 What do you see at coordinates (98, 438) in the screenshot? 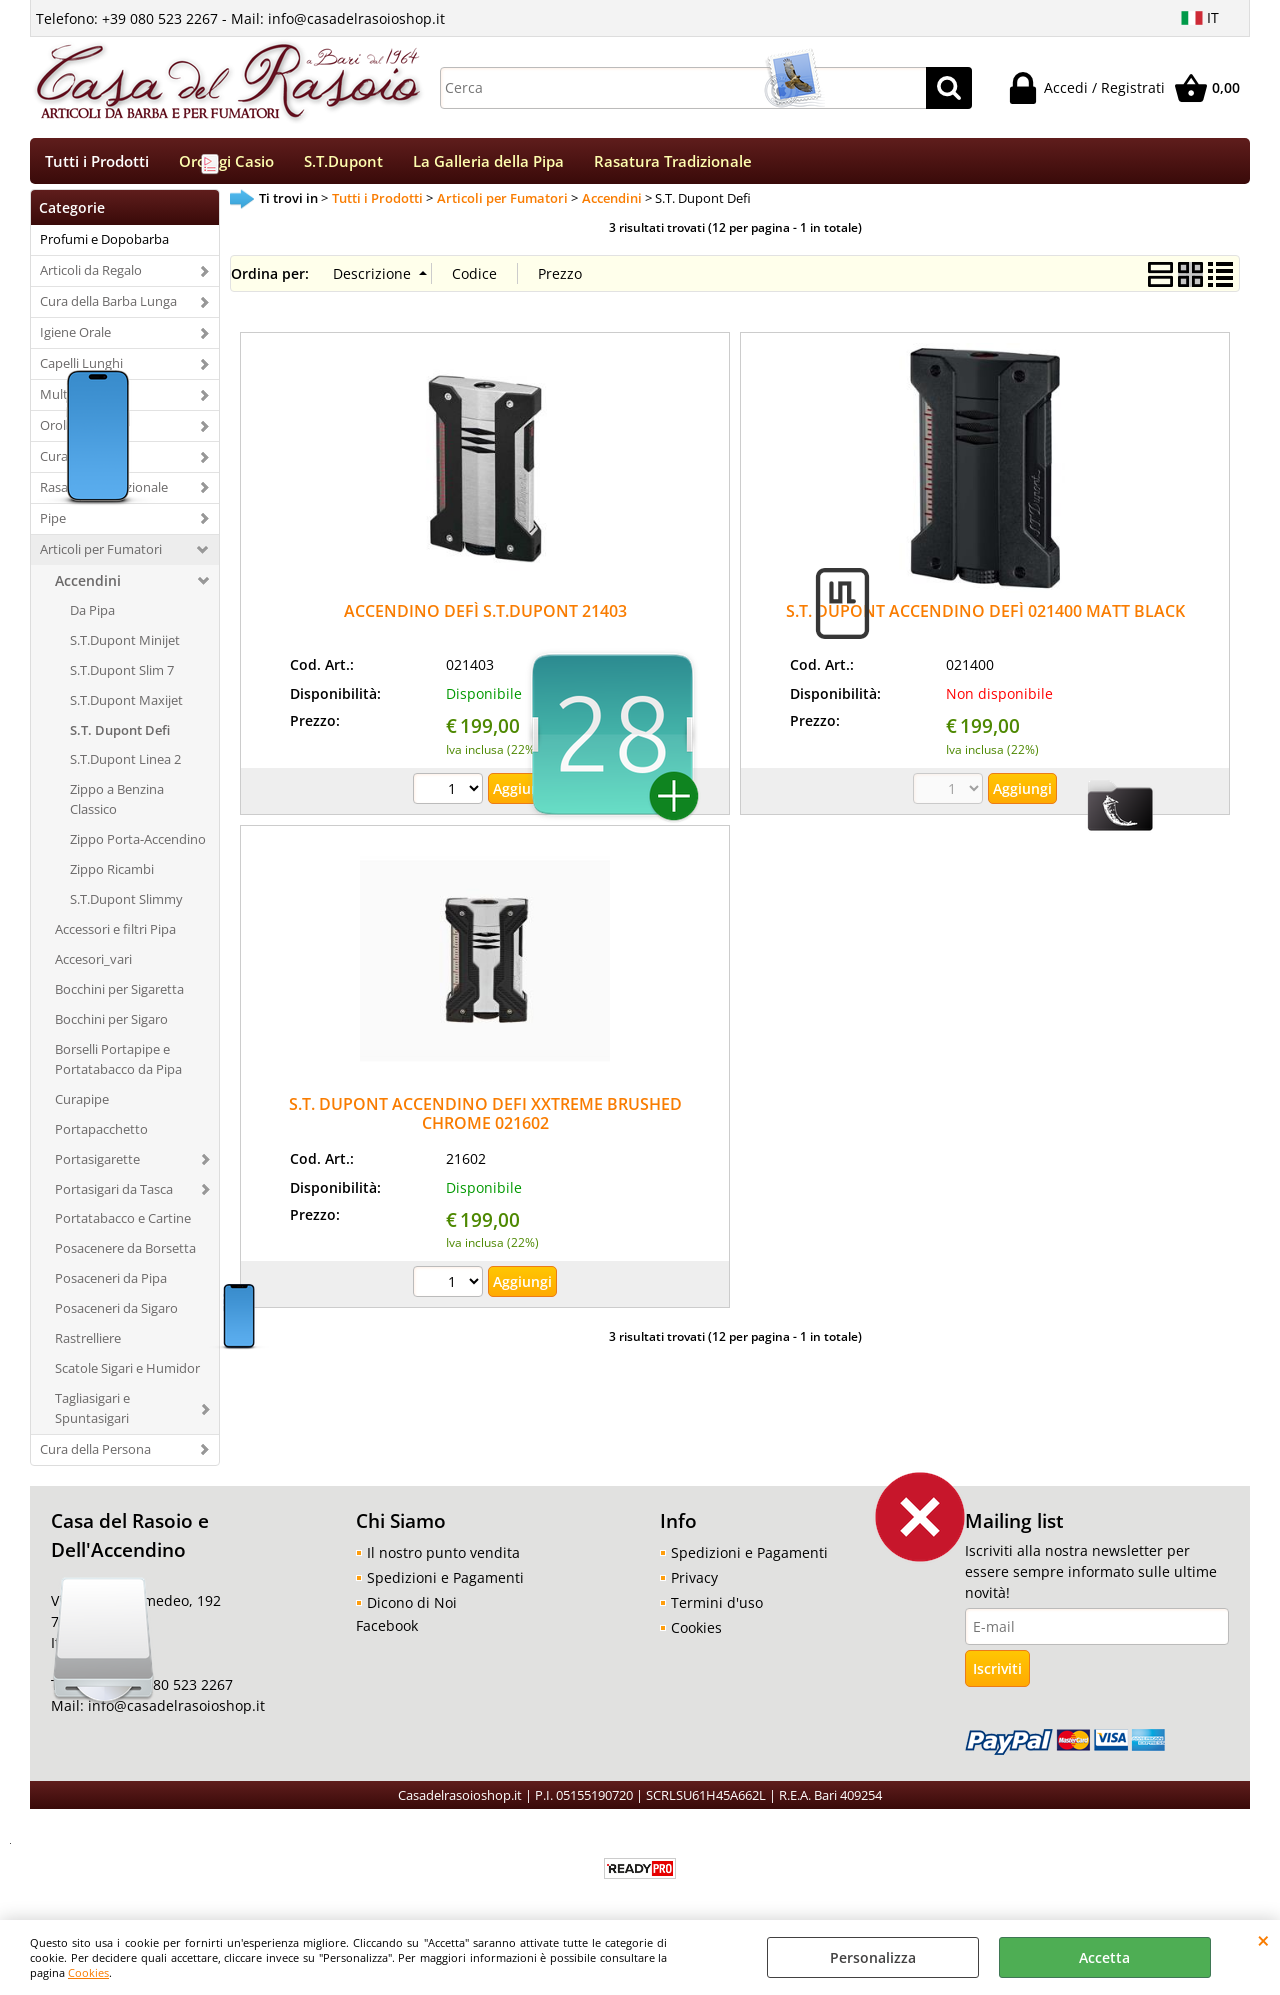
I see `connected iPhone device` at bounding box center [98, 438].